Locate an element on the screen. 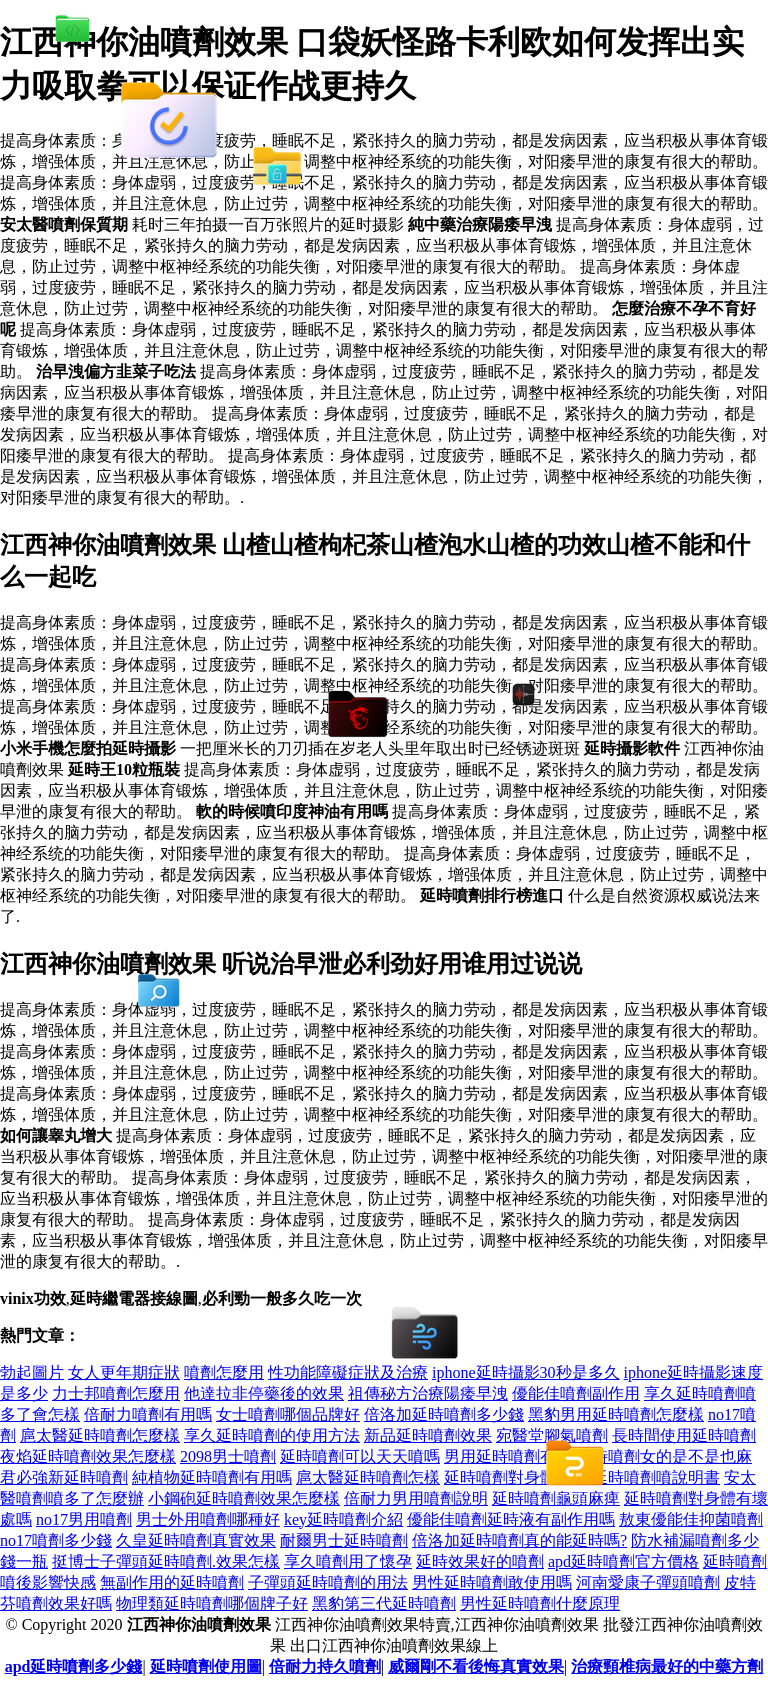 The width and height of the screenshot is (768, 1686). access an unlocked or unprotected folder is located at coordinates (277, 167).